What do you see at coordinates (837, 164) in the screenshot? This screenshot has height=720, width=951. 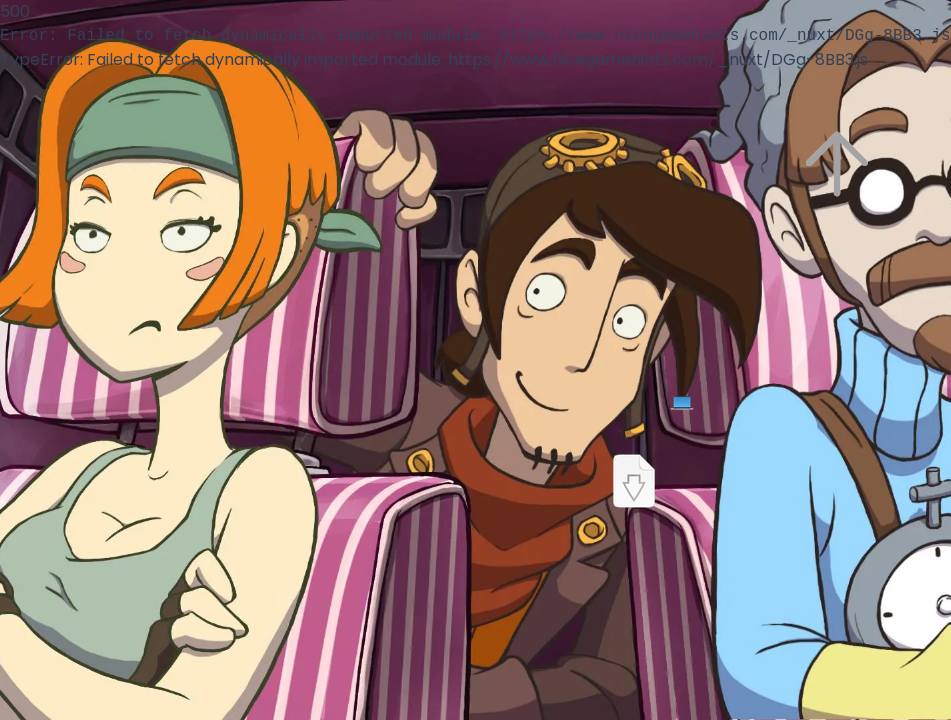 I see `upload or send file` at bounding box center [837, 164].